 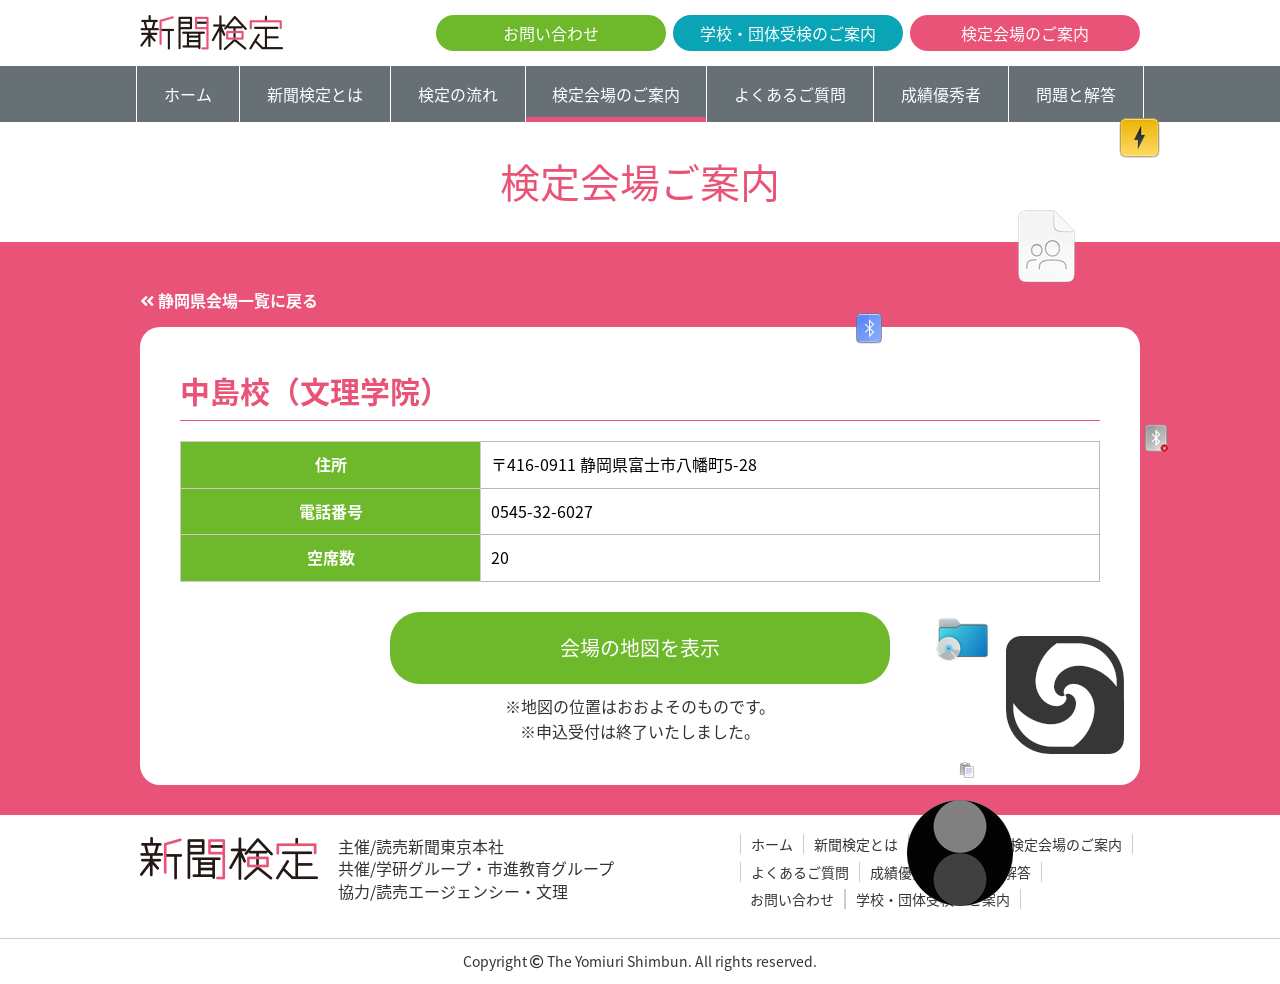 What do you see at coordinates (1065, 695) in the screenshot?
I see `open meld file comparison tool` at bounding box center [1065, 695].